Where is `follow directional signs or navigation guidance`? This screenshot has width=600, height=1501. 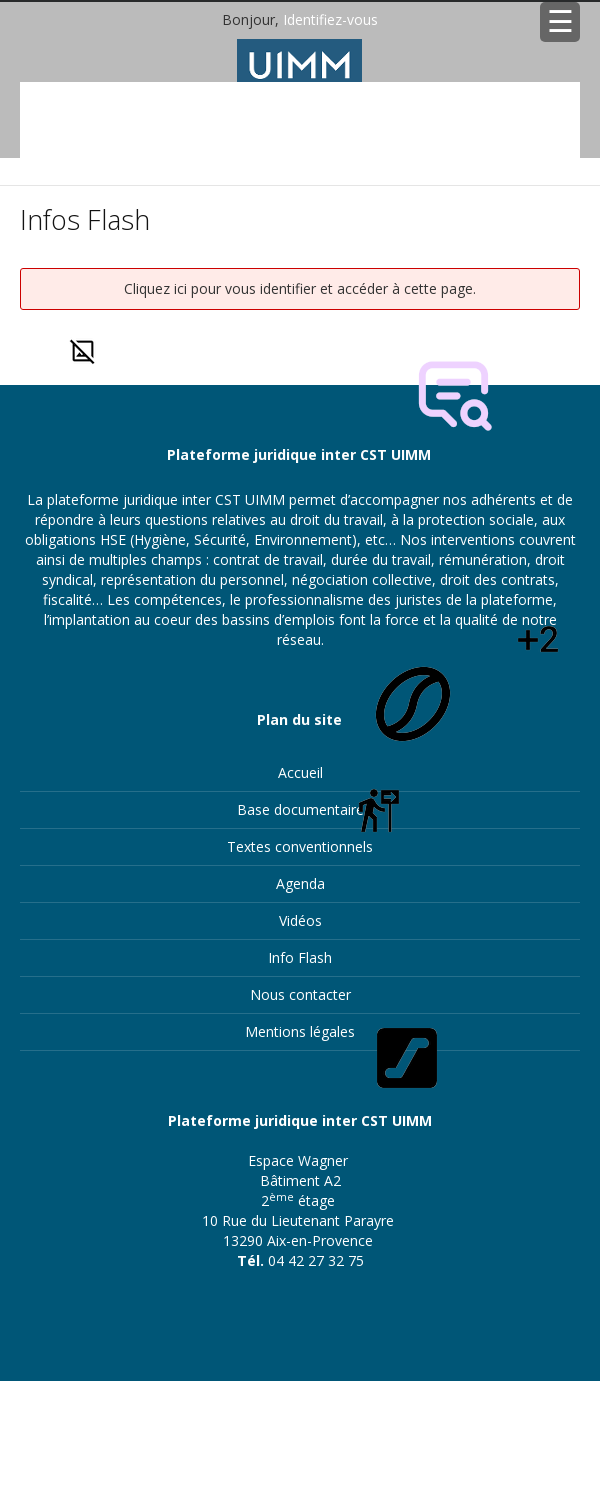
follow directional signs or navigation guidance is located at coordinates (379, 810).